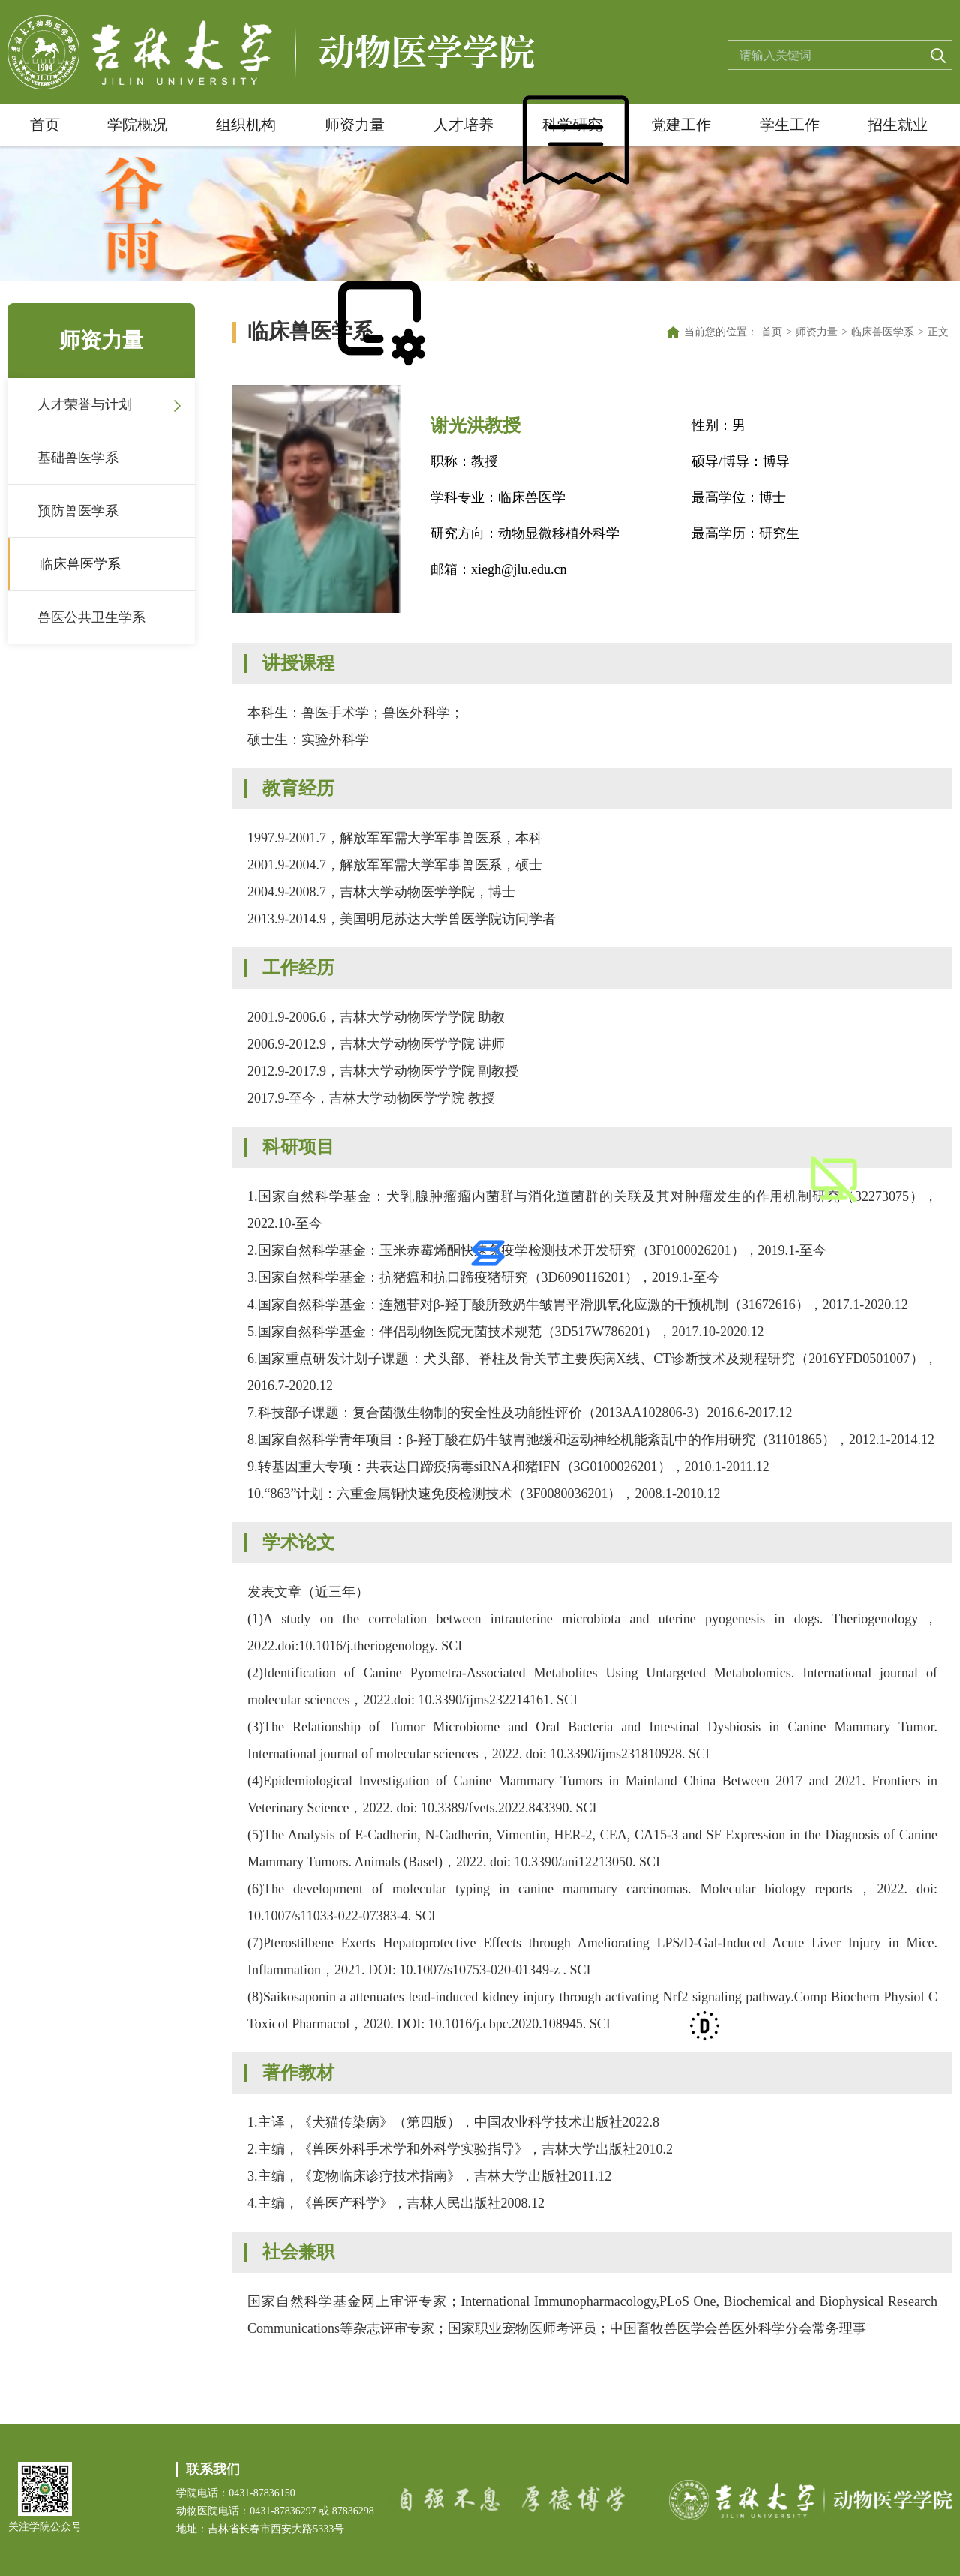 This screenshot has width=960, height=2576. I want to click on view solana cryptocurrency balance, so click(488, 1253).